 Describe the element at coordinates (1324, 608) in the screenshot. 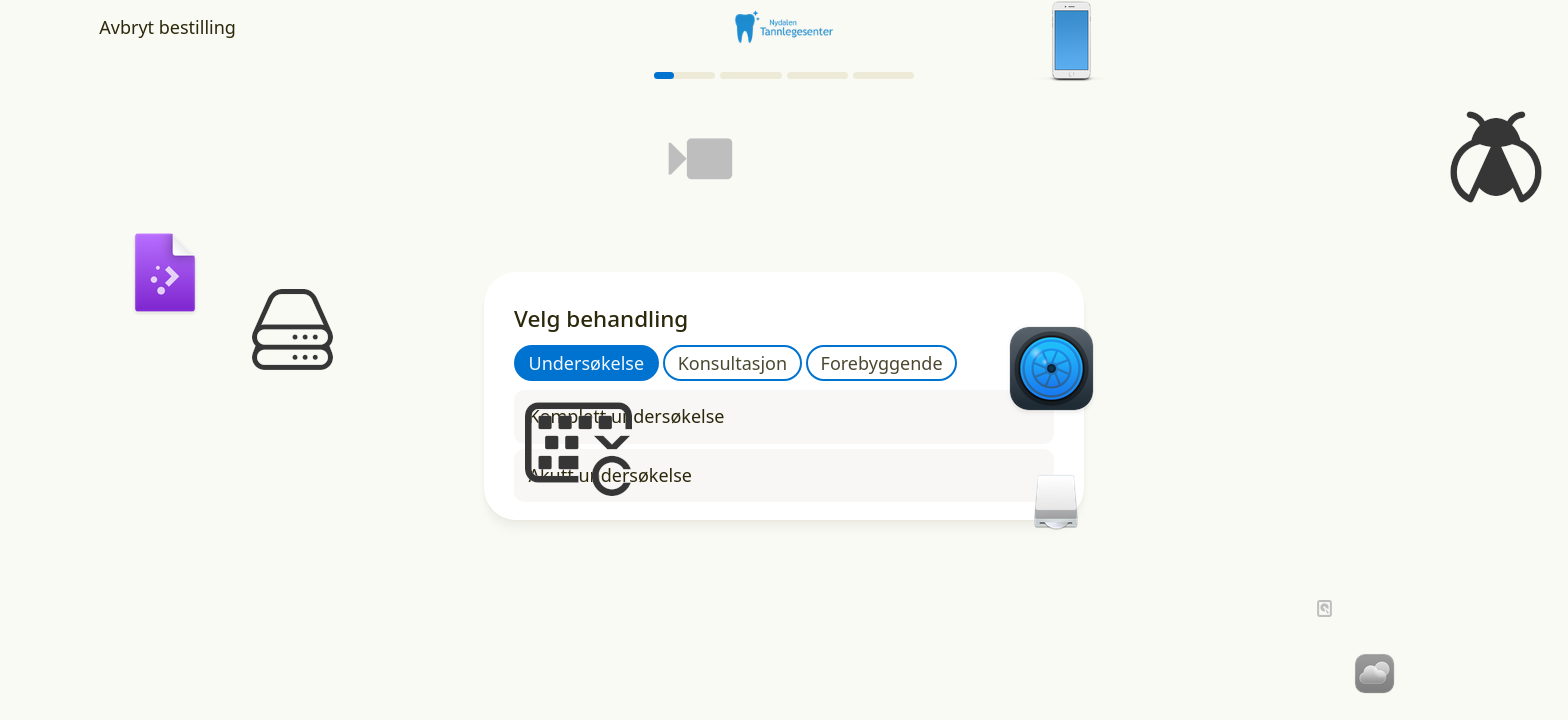

I see `access connected USB hard drive` at that location.